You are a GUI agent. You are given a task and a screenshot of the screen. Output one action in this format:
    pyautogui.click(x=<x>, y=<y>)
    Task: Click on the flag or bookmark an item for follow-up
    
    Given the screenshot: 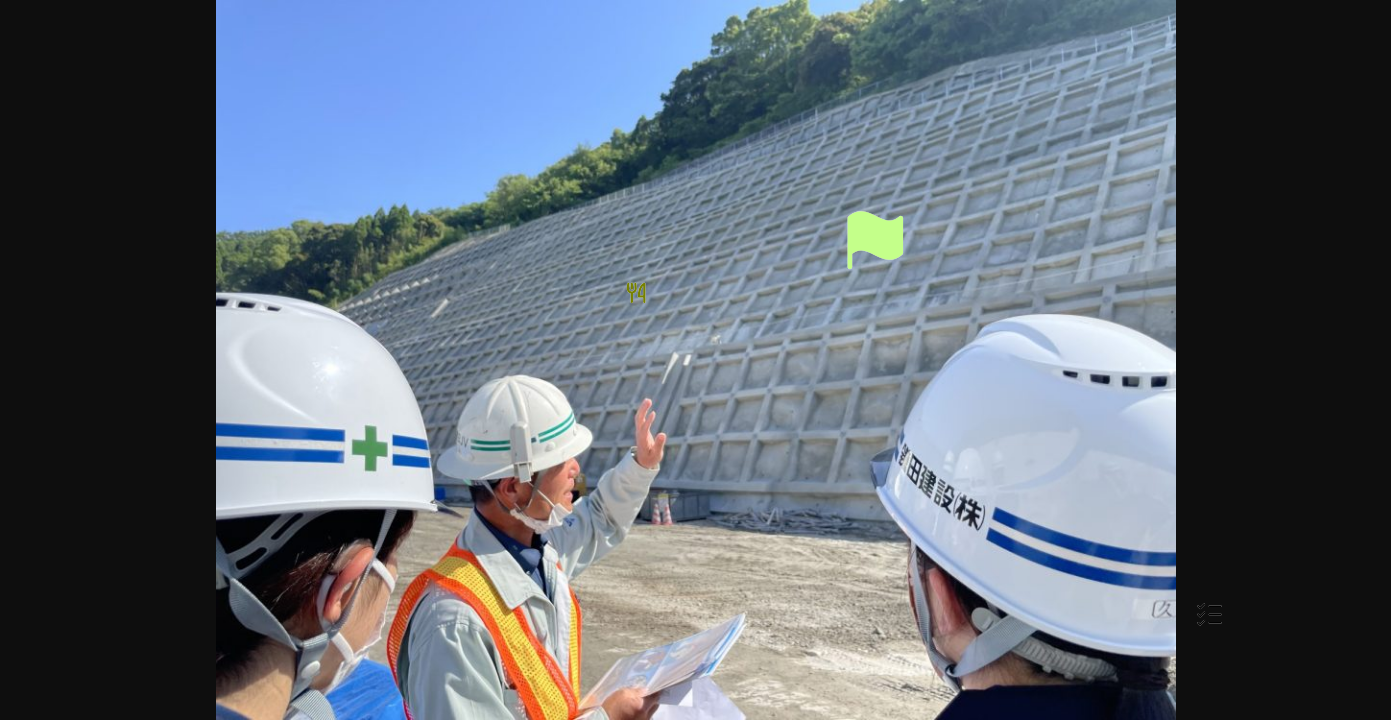 What is the action you would take?
    pyautogui.click(x=873, y=239)
    